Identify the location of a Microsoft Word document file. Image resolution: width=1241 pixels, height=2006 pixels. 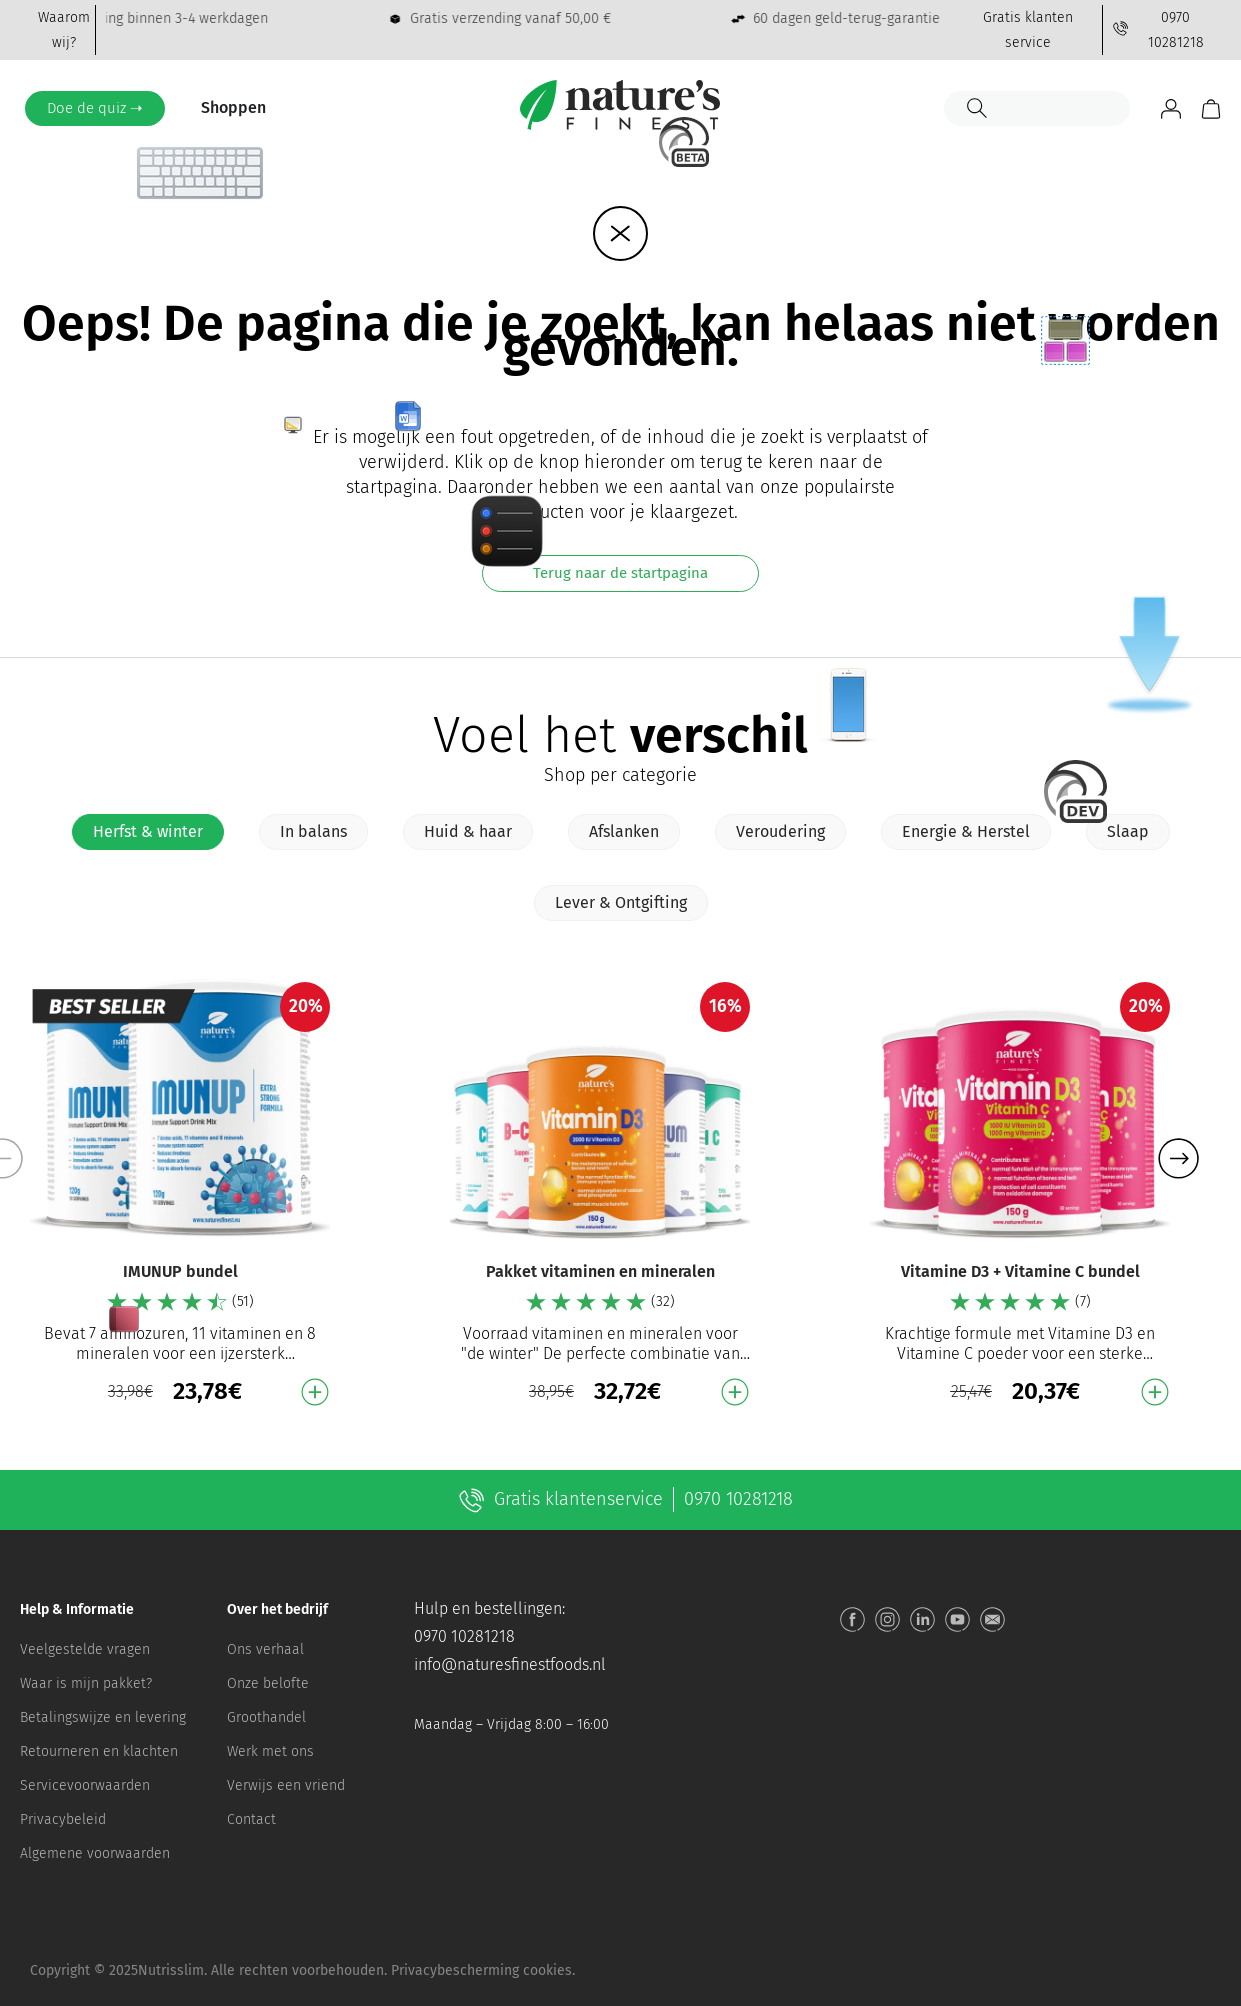
(408, 416).